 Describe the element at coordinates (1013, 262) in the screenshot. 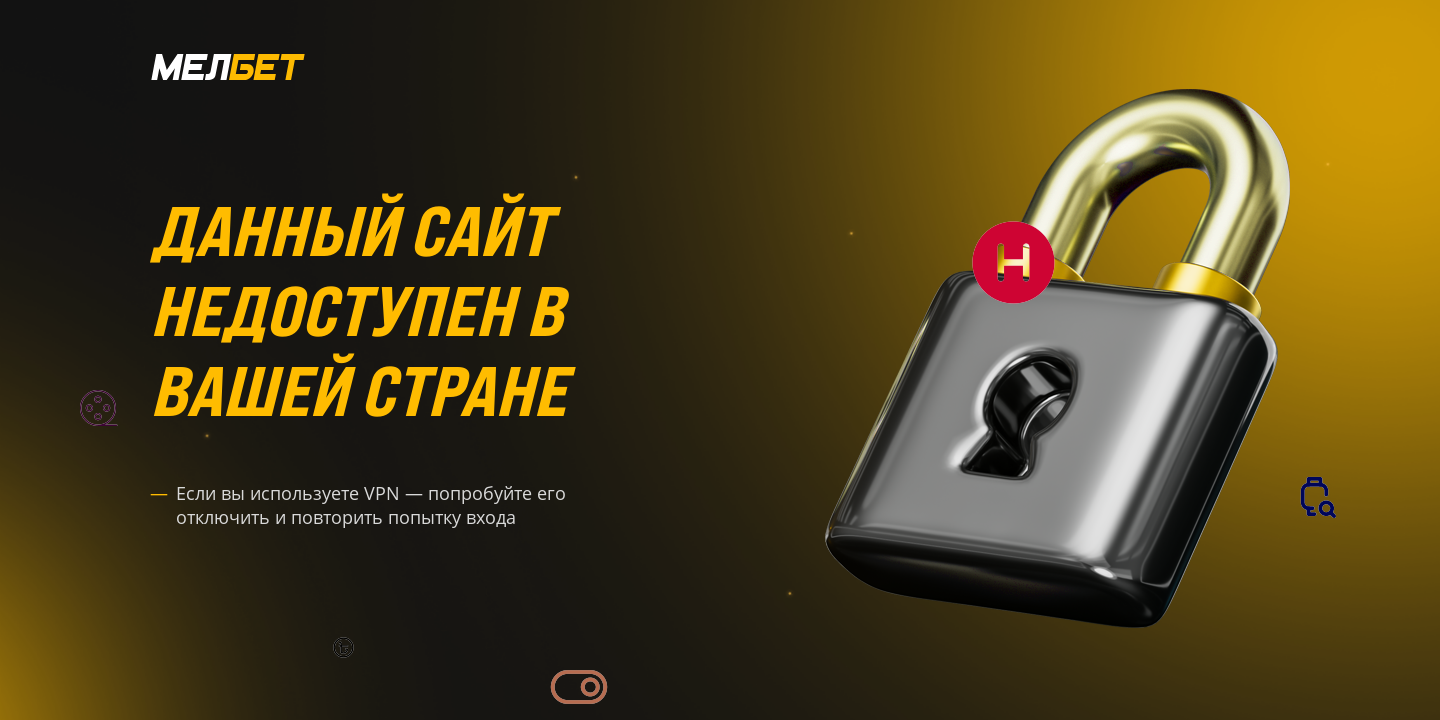

I see `hospital or medical facility indicator` at that location.